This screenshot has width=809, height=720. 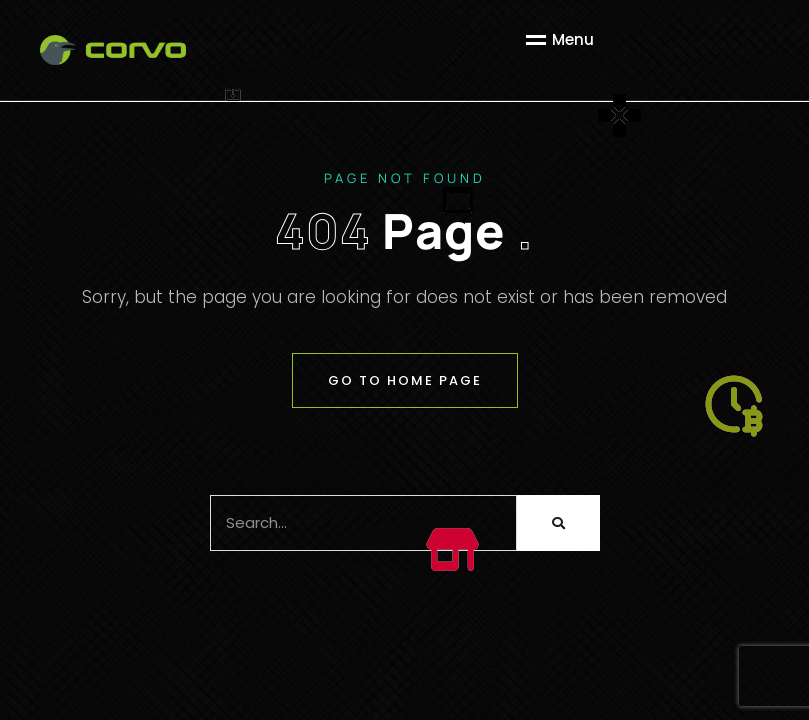 I want to click on open a web browser or web view, so click(x=458, y=200).